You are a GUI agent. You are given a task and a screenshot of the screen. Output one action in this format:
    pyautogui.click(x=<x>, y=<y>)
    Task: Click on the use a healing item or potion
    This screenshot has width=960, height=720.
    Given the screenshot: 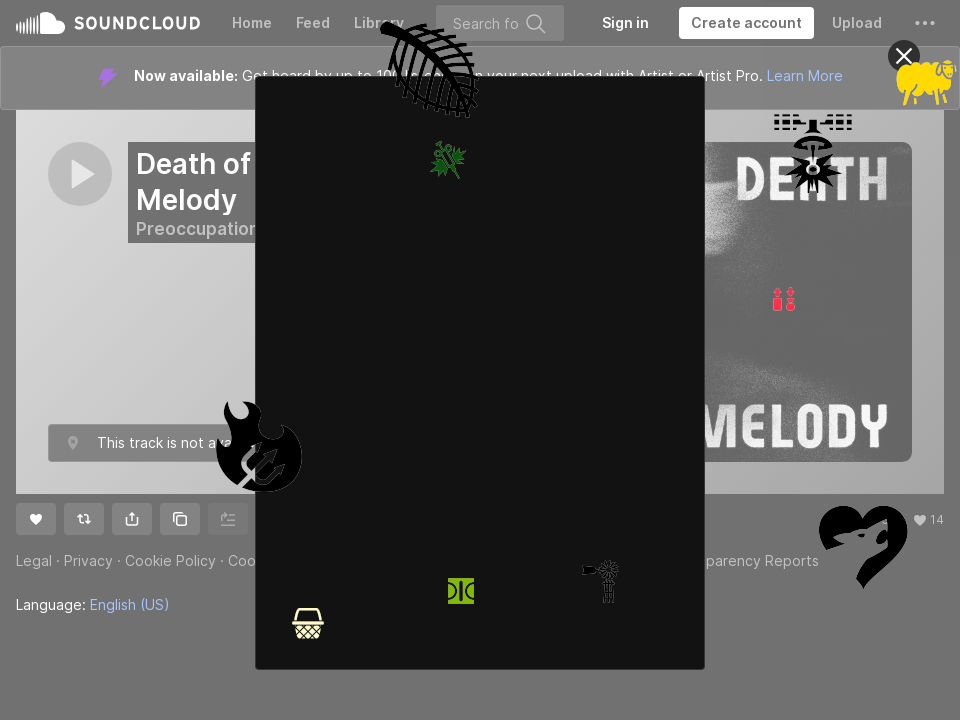 What is the action you would take?
    pyautogui.click(x=447, y=159)
    